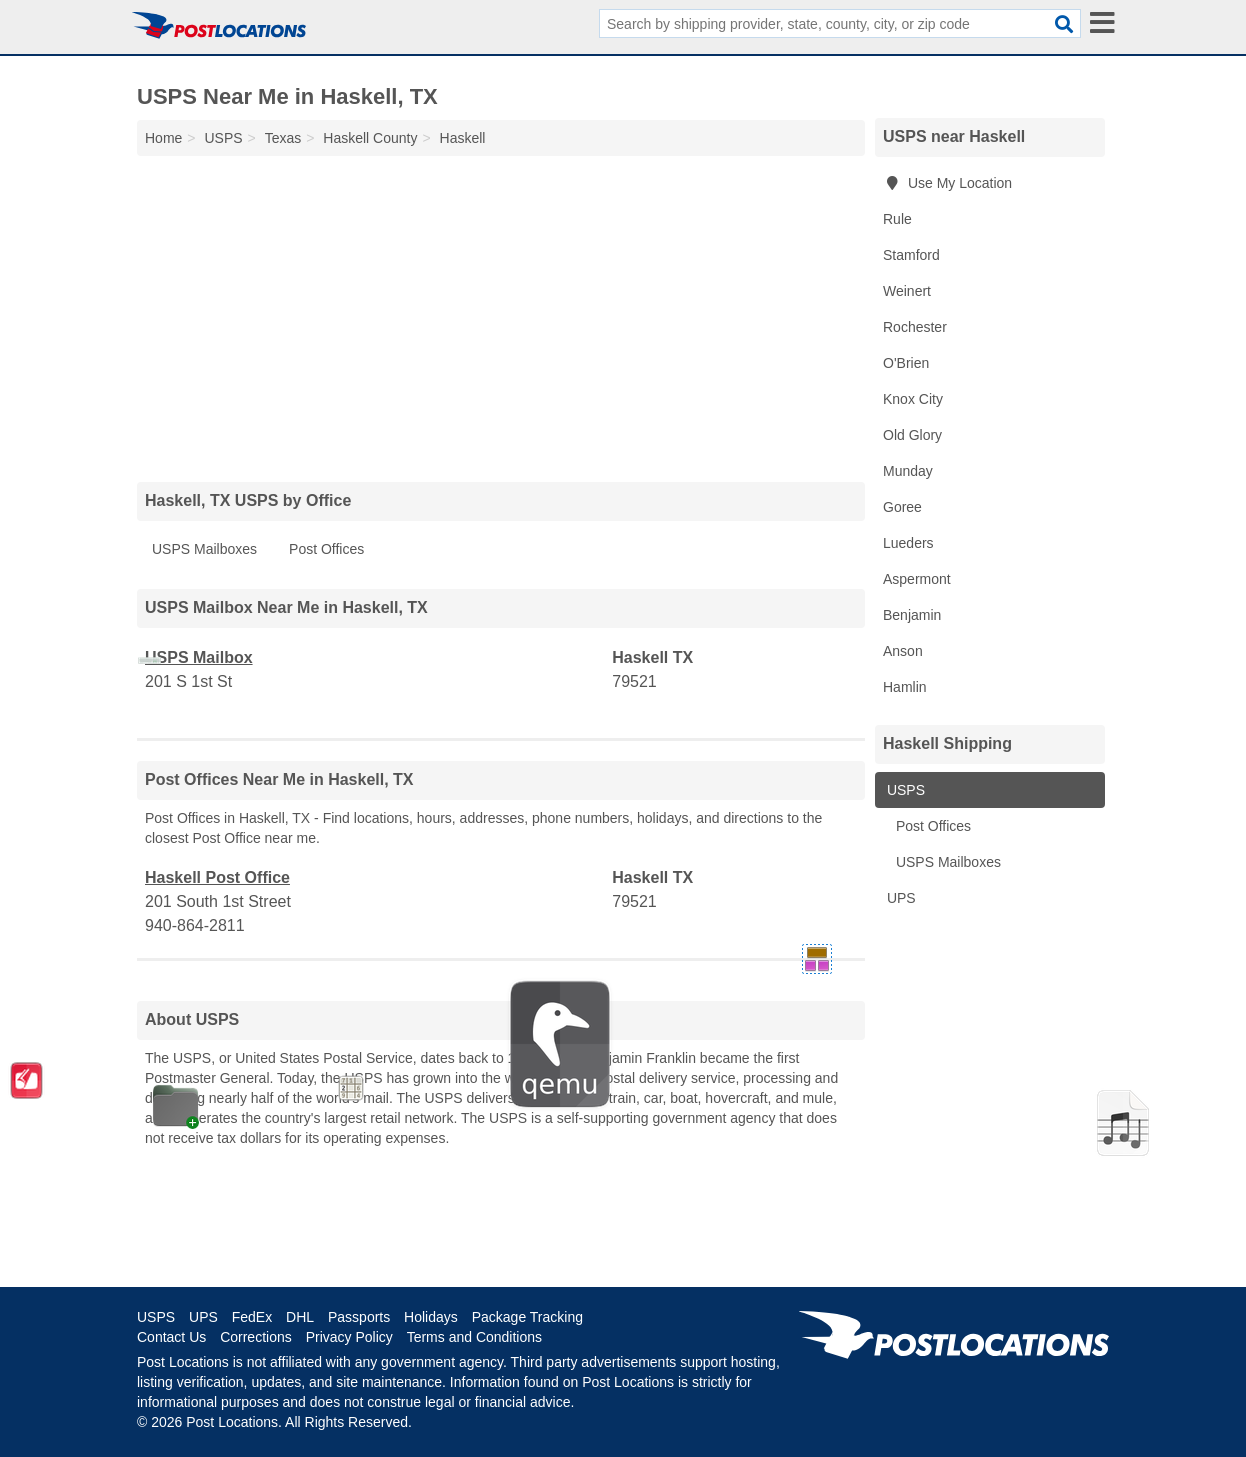  Describe the element at coordinates (149, 660) in the screenshot. I see `bluetooth keyboard connected successfully` at that location.